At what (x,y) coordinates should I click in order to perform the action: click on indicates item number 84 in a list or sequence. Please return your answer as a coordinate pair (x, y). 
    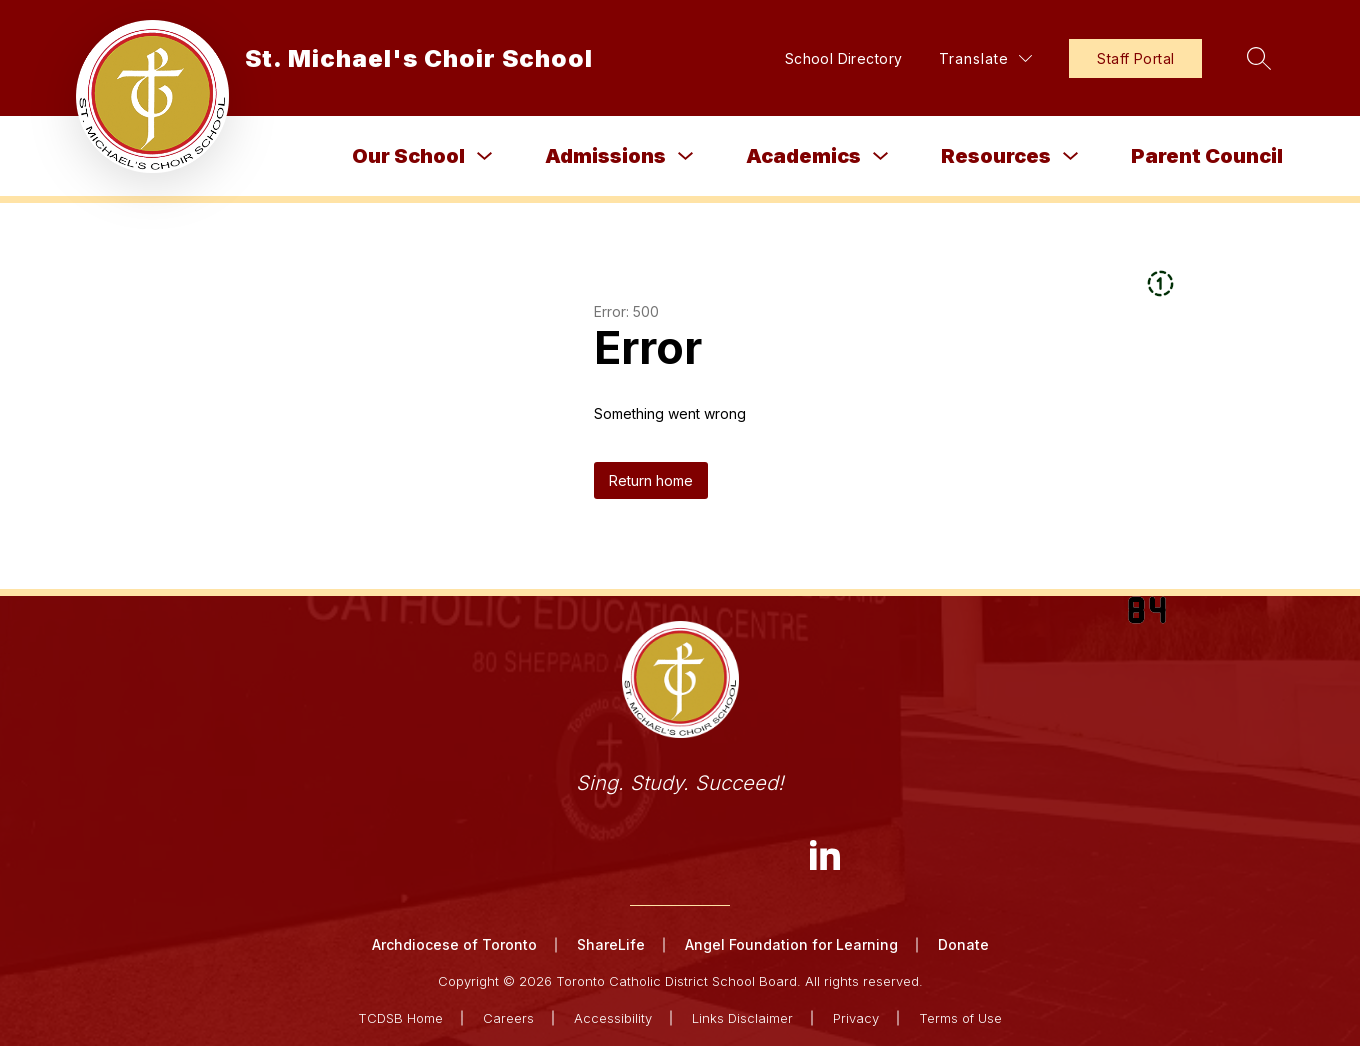
    Looking at the image, I should click on (1147, 610).